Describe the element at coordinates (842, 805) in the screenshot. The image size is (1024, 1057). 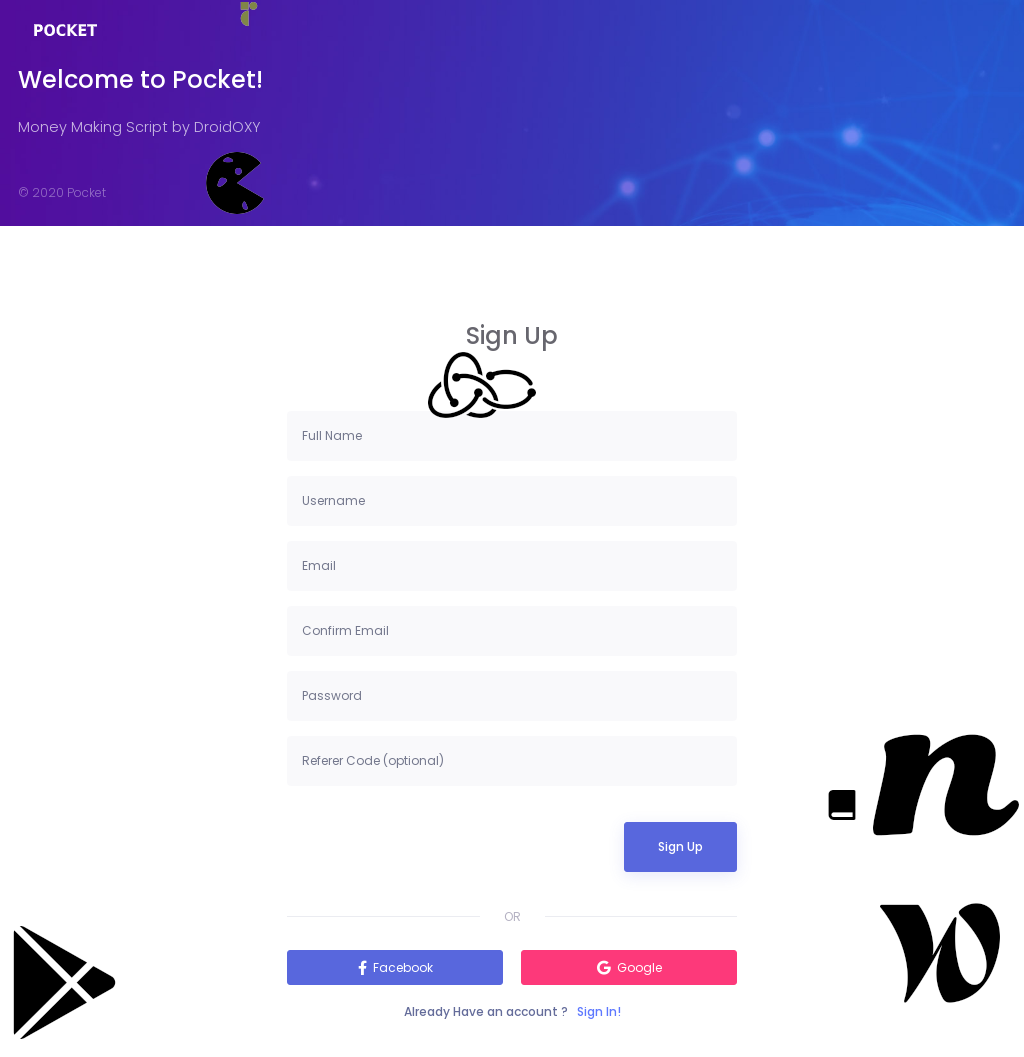
I see `open a book or reading app` at that location.